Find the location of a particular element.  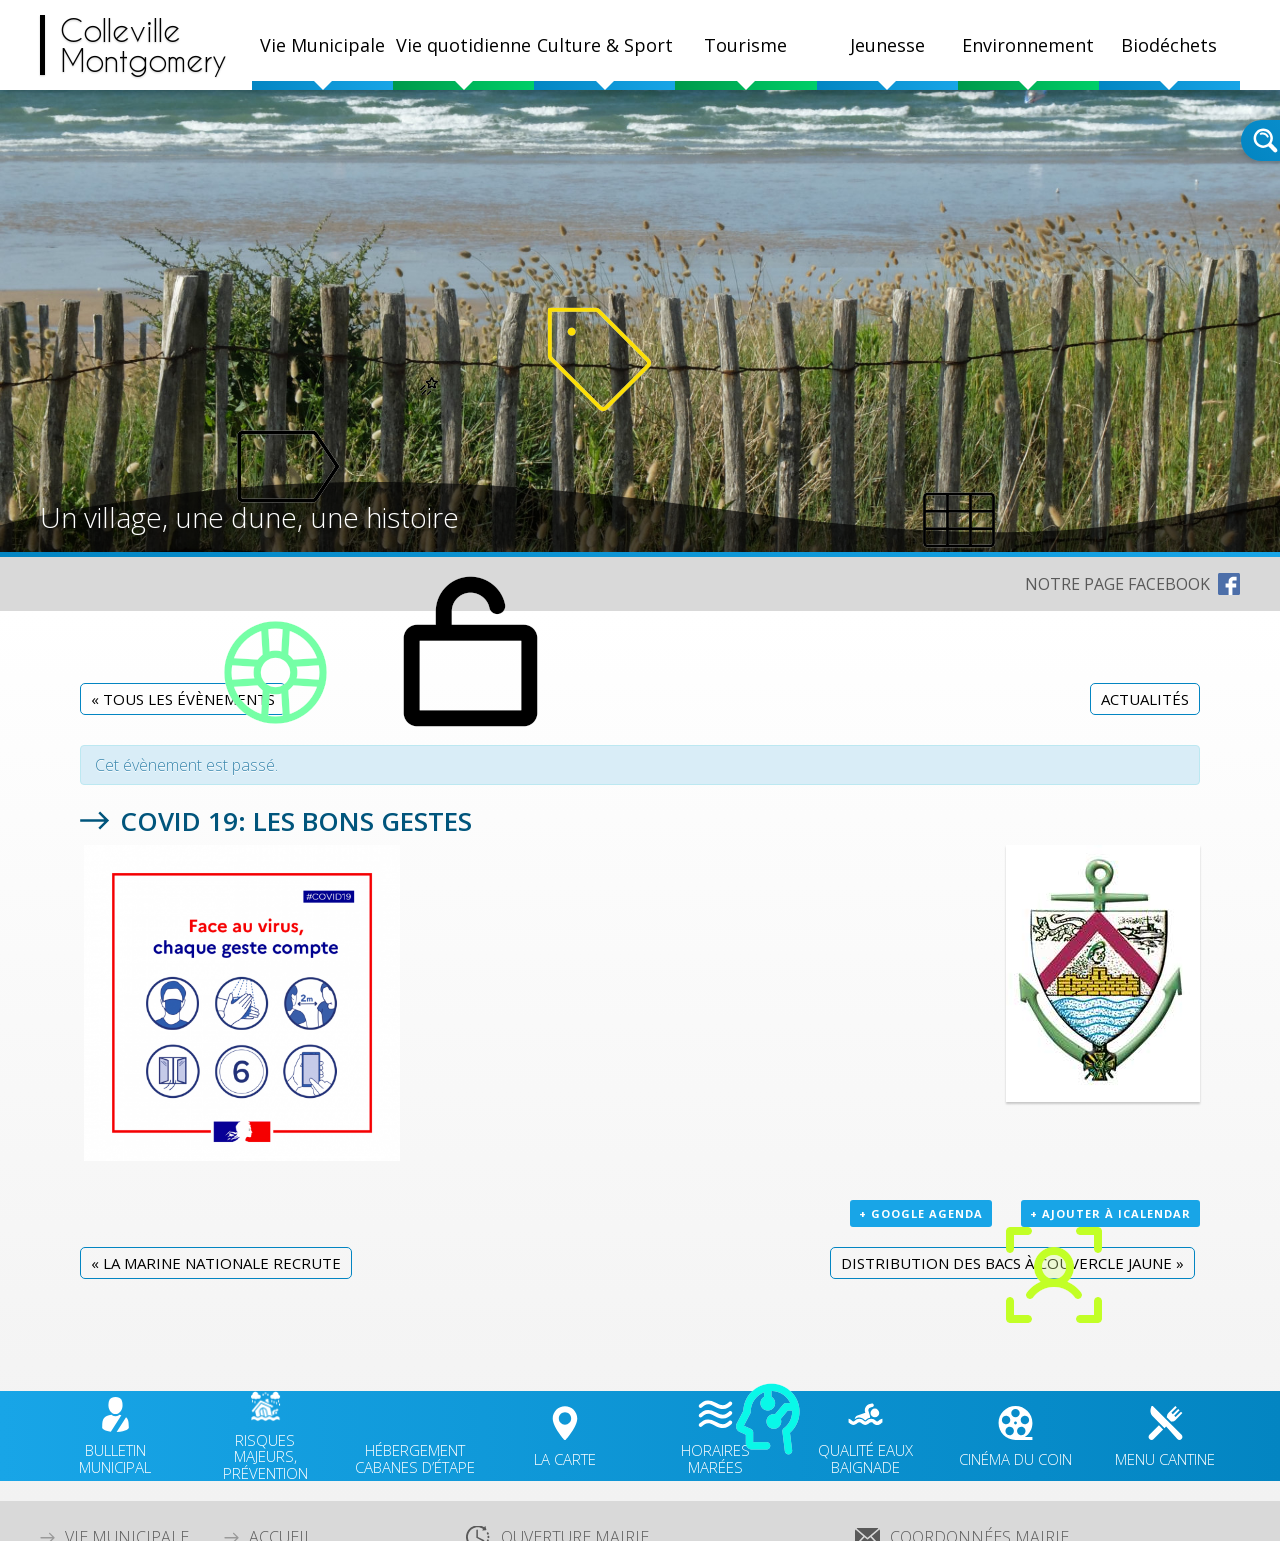

access help or support center is located at coordinates (275, 672).